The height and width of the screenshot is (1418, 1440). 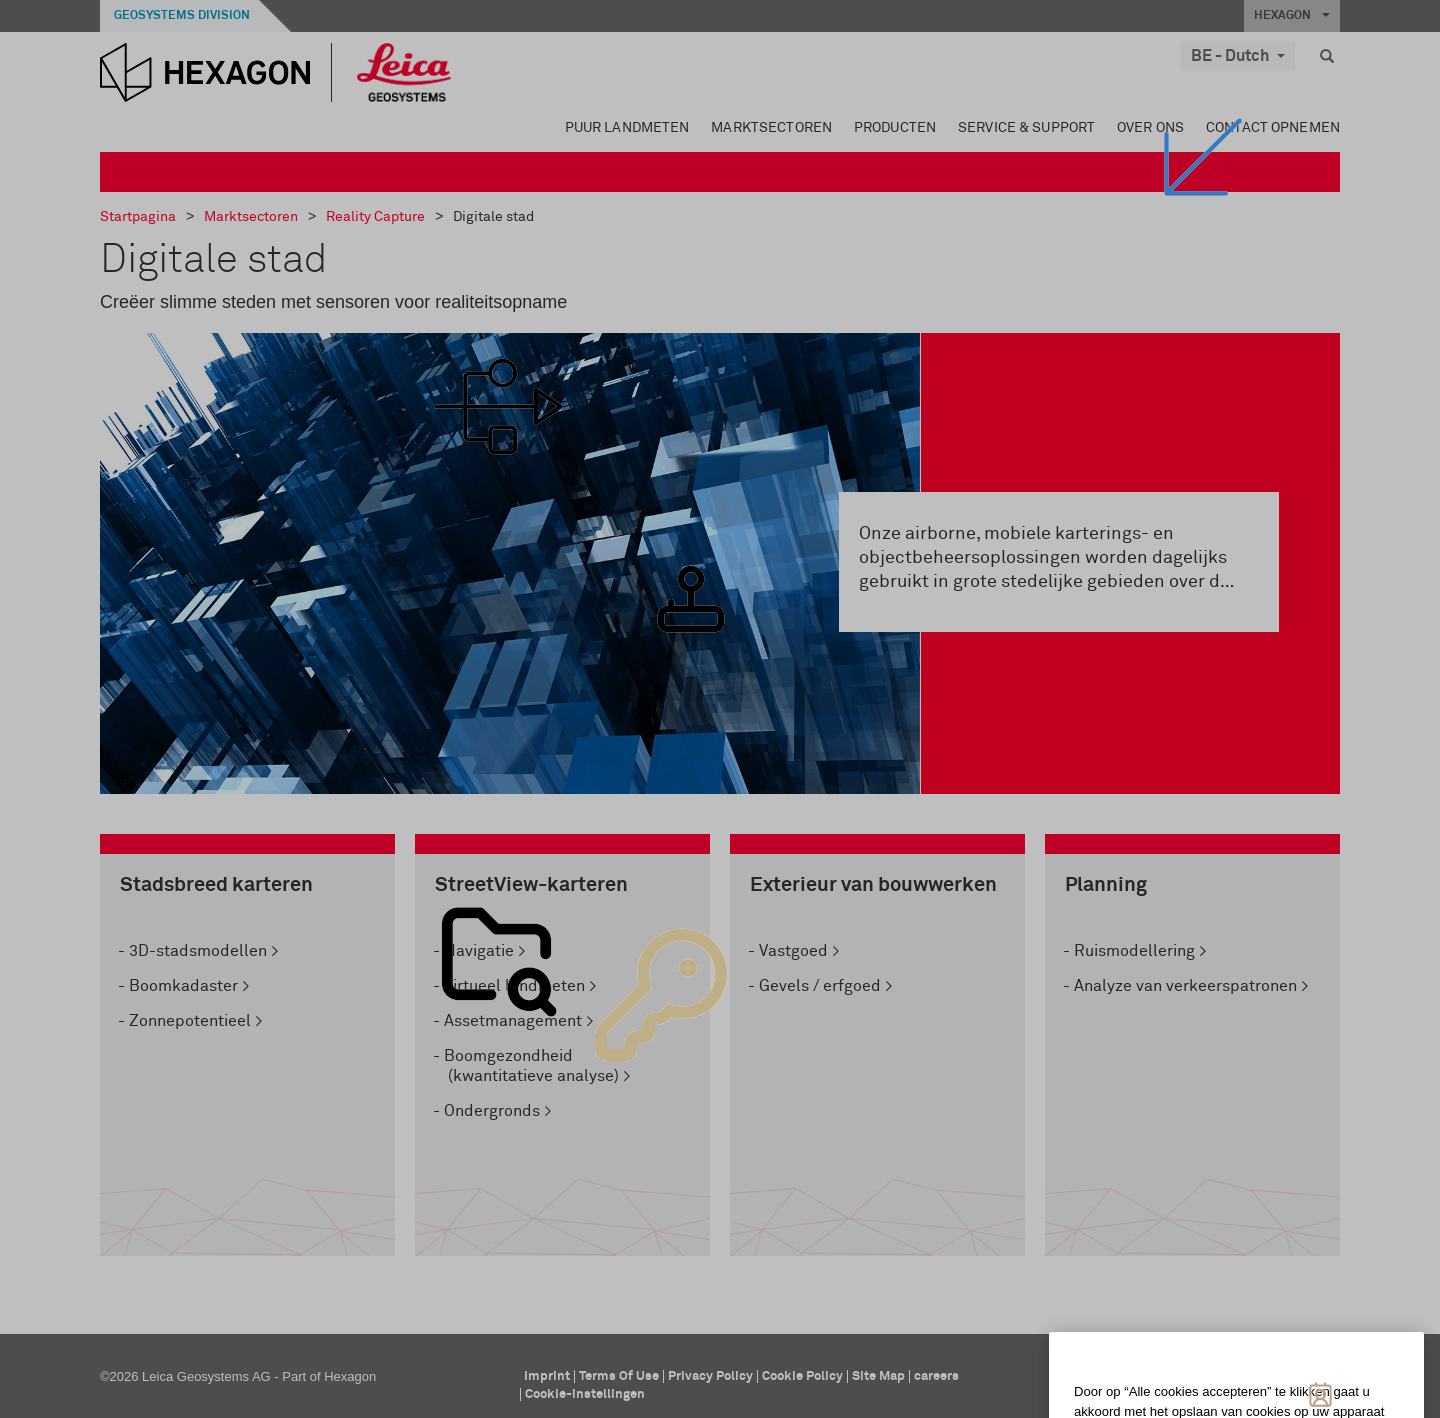 What do you see at coordinates (496, 956) in the screenshot?
I see `search within a folder` at bounding box center [496, 956].